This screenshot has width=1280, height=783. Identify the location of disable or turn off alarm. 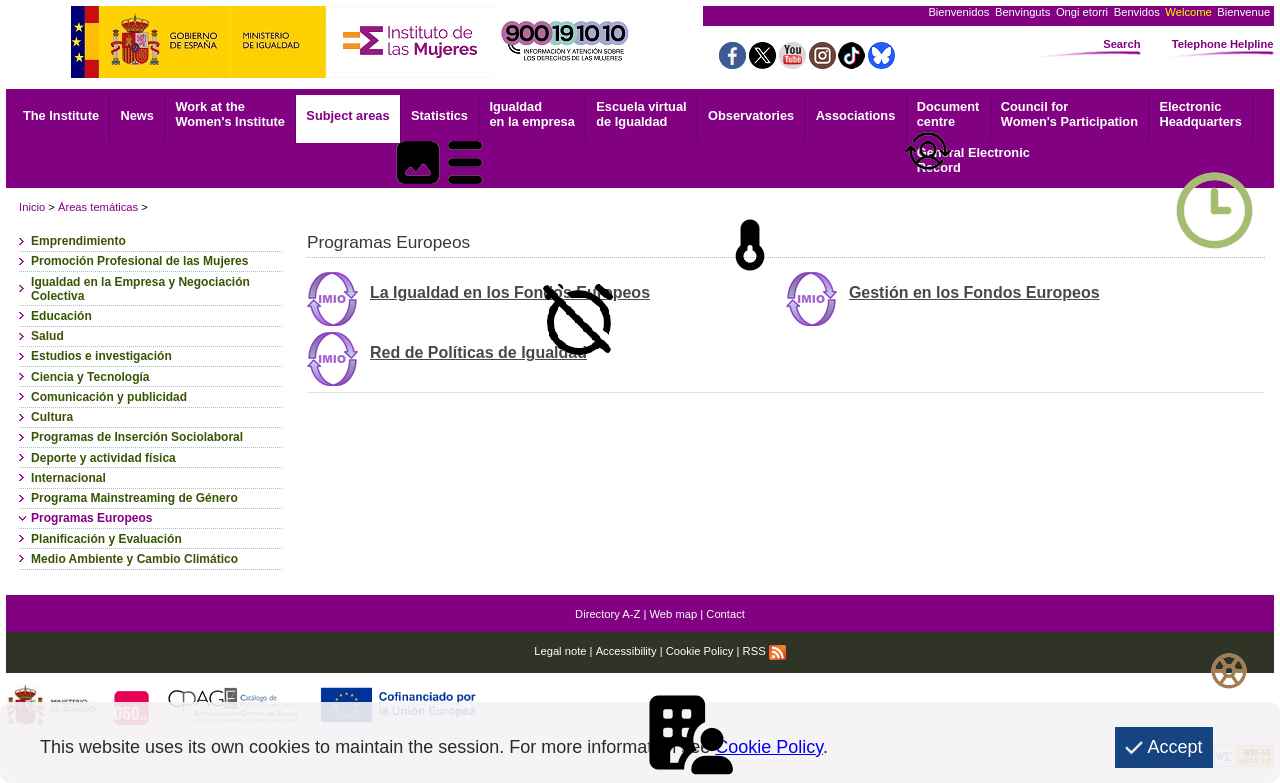
(579, 319).